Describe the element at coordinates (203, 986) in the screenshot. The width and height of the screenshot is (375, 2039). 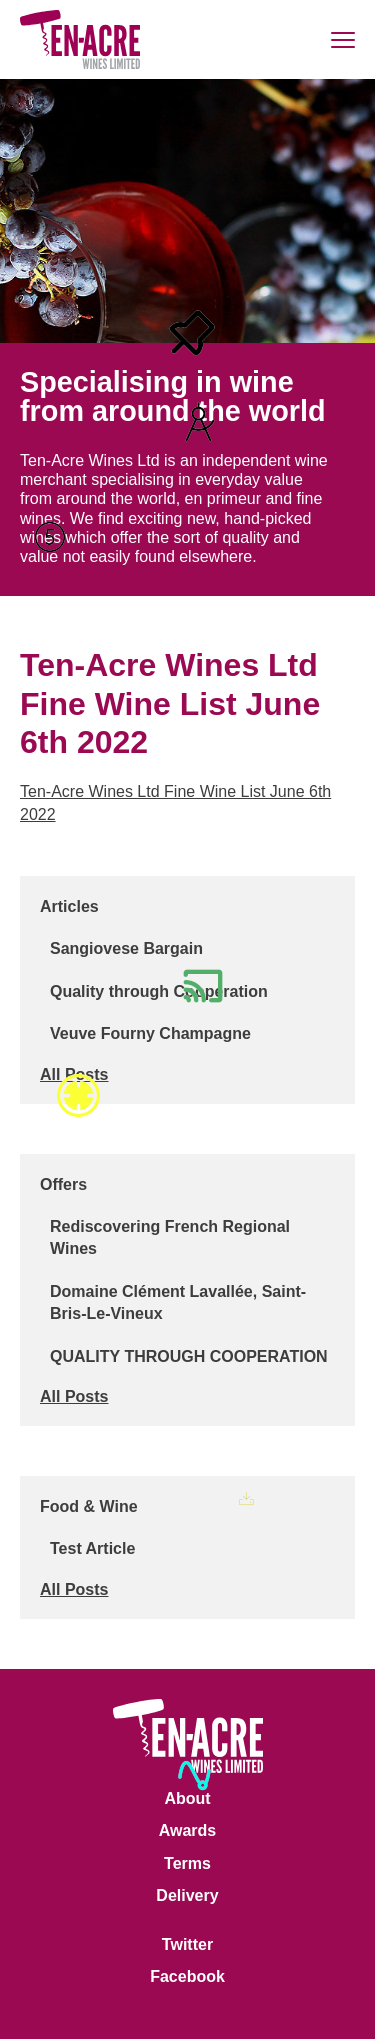
I see `cast your screen to another device` at that location.